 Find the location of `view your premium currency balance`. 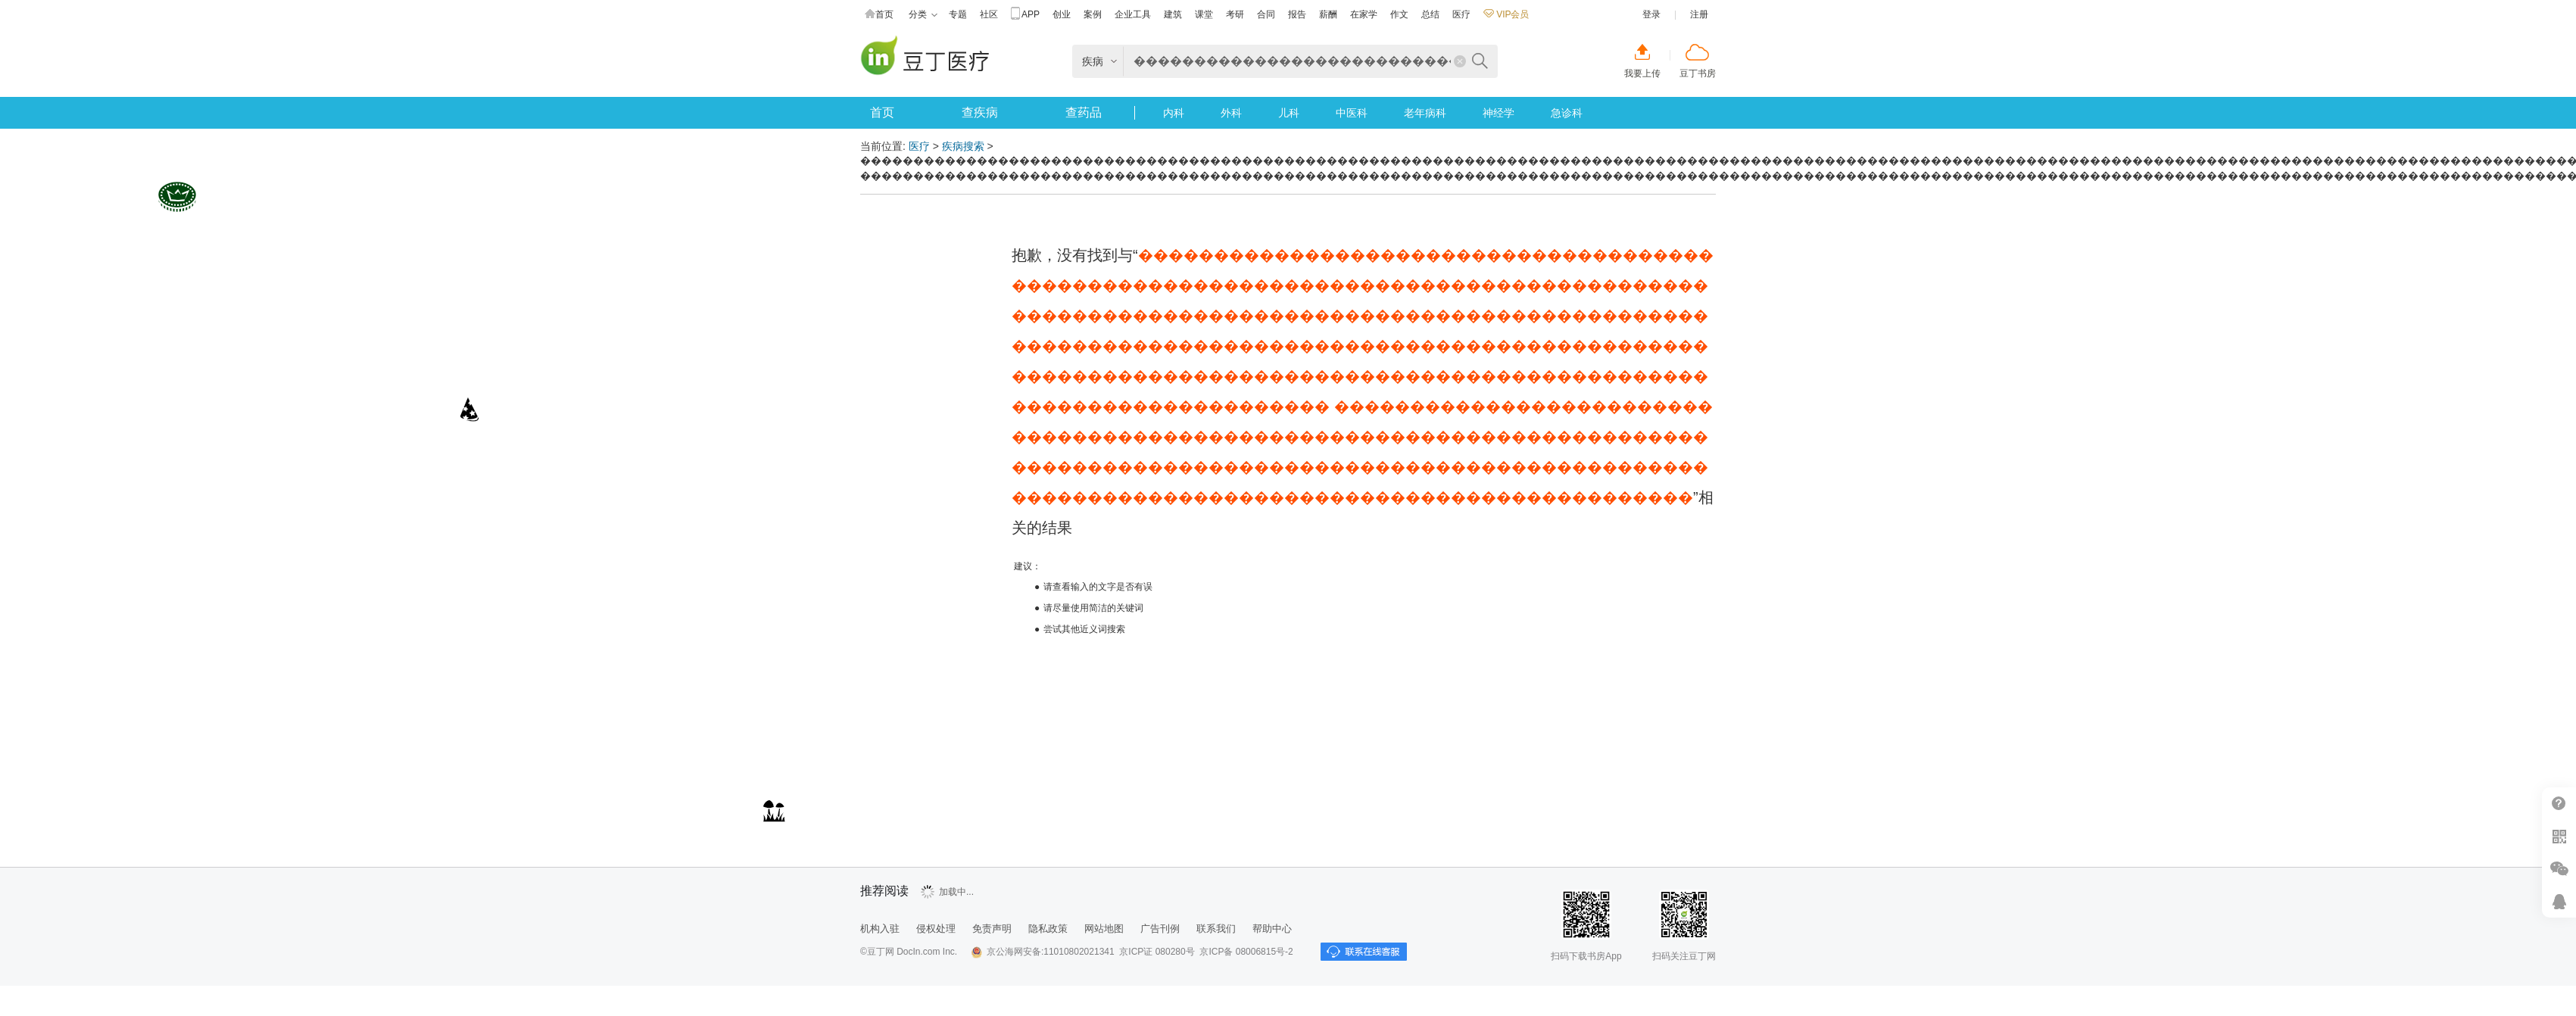

view your premium currency balance is located at coordinates (177, 197).